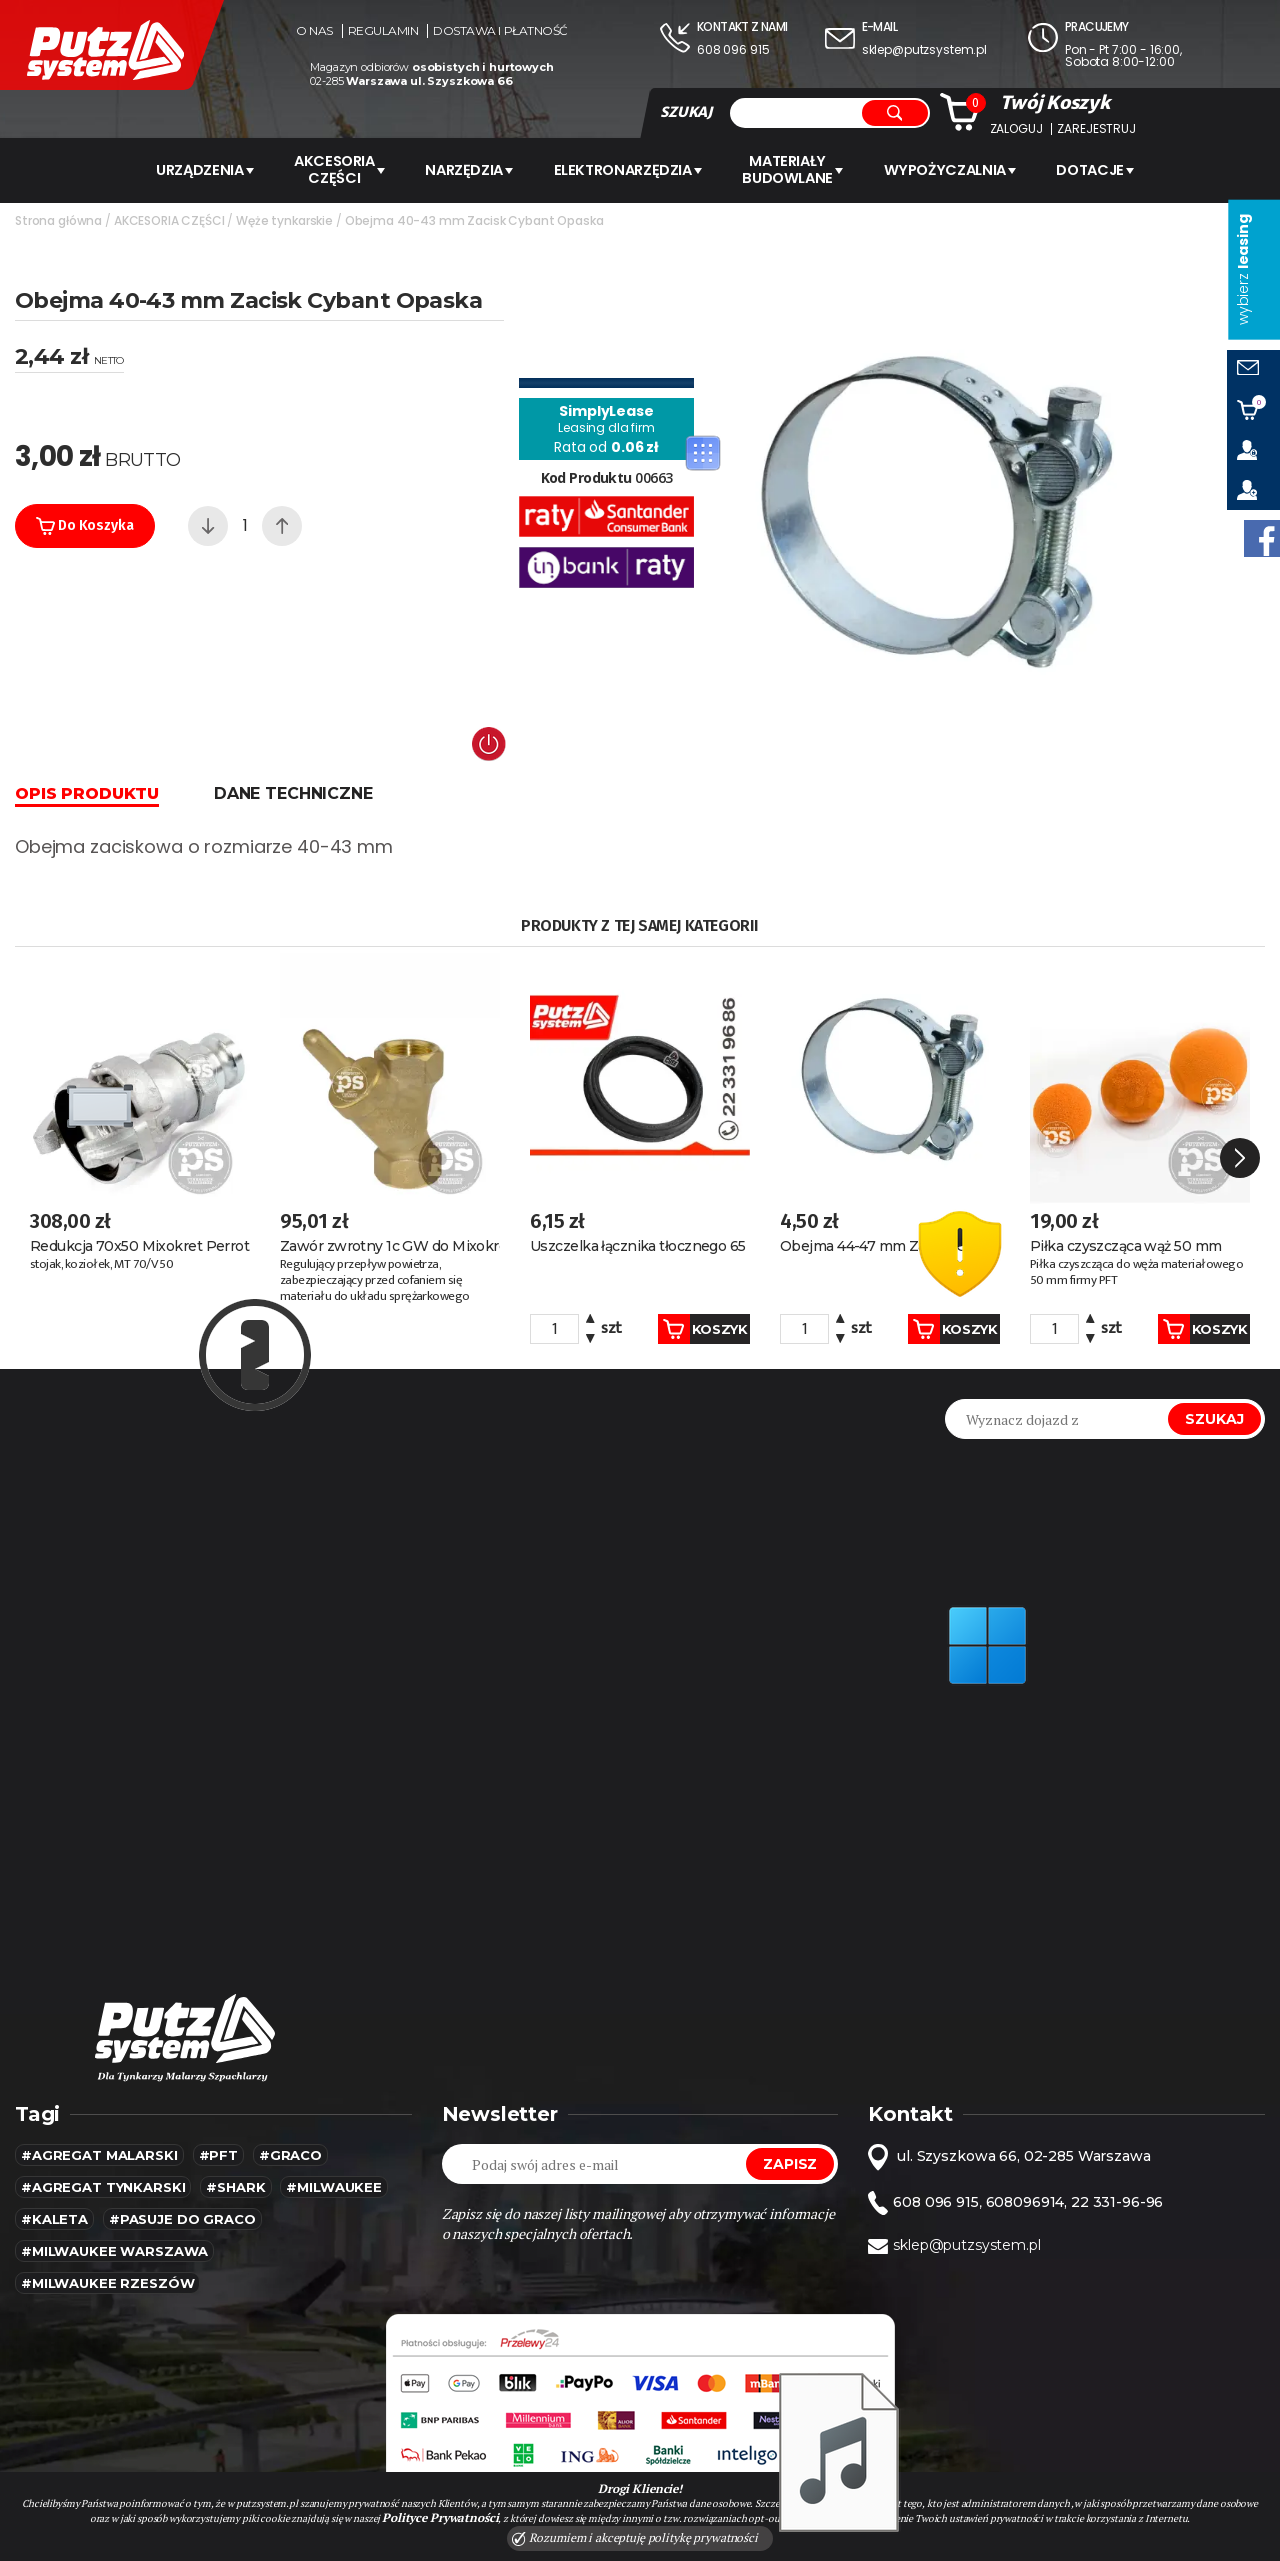 This screenshot has height=2561, width=1280. I want to click on shut down or power off the system, so click(489, 744).